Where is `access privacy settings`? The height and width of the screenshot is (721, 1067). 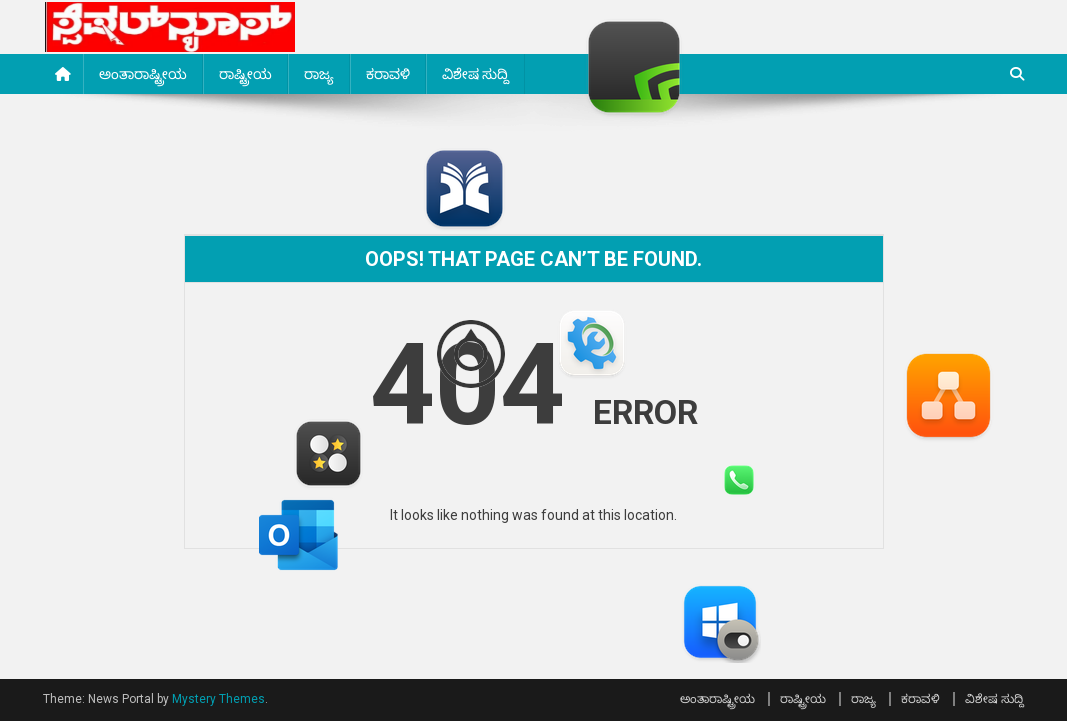
access privacy settings is located at coordinates (471, 354).